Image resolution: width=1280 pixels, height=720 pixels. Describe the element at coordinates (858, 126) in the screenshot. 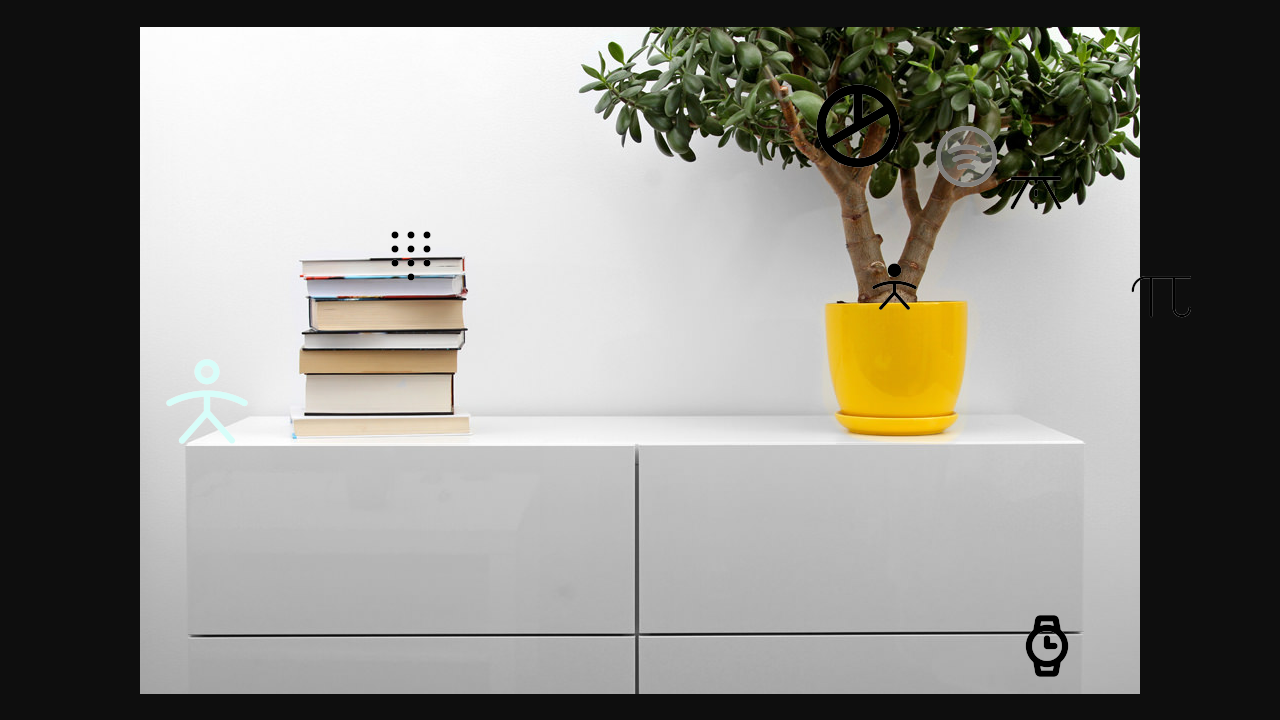

I see `view analytics or statistics breakdown` at that location.